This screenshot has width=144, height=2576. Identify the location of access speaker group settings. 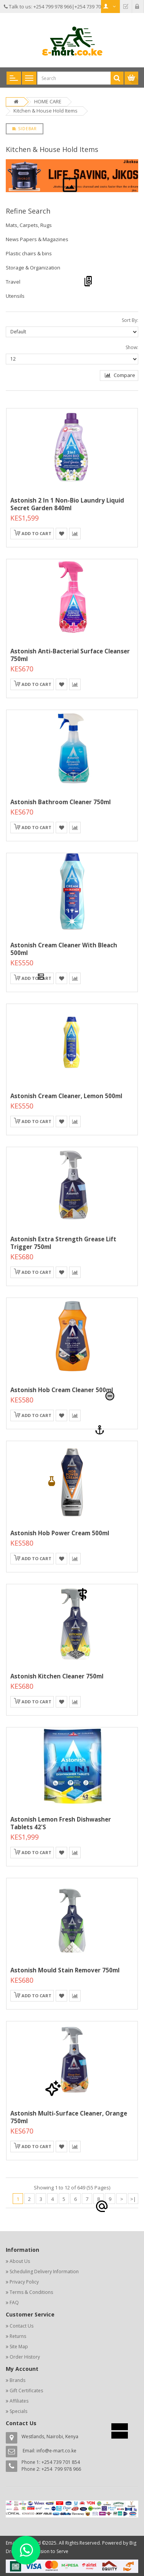
(88, 281).